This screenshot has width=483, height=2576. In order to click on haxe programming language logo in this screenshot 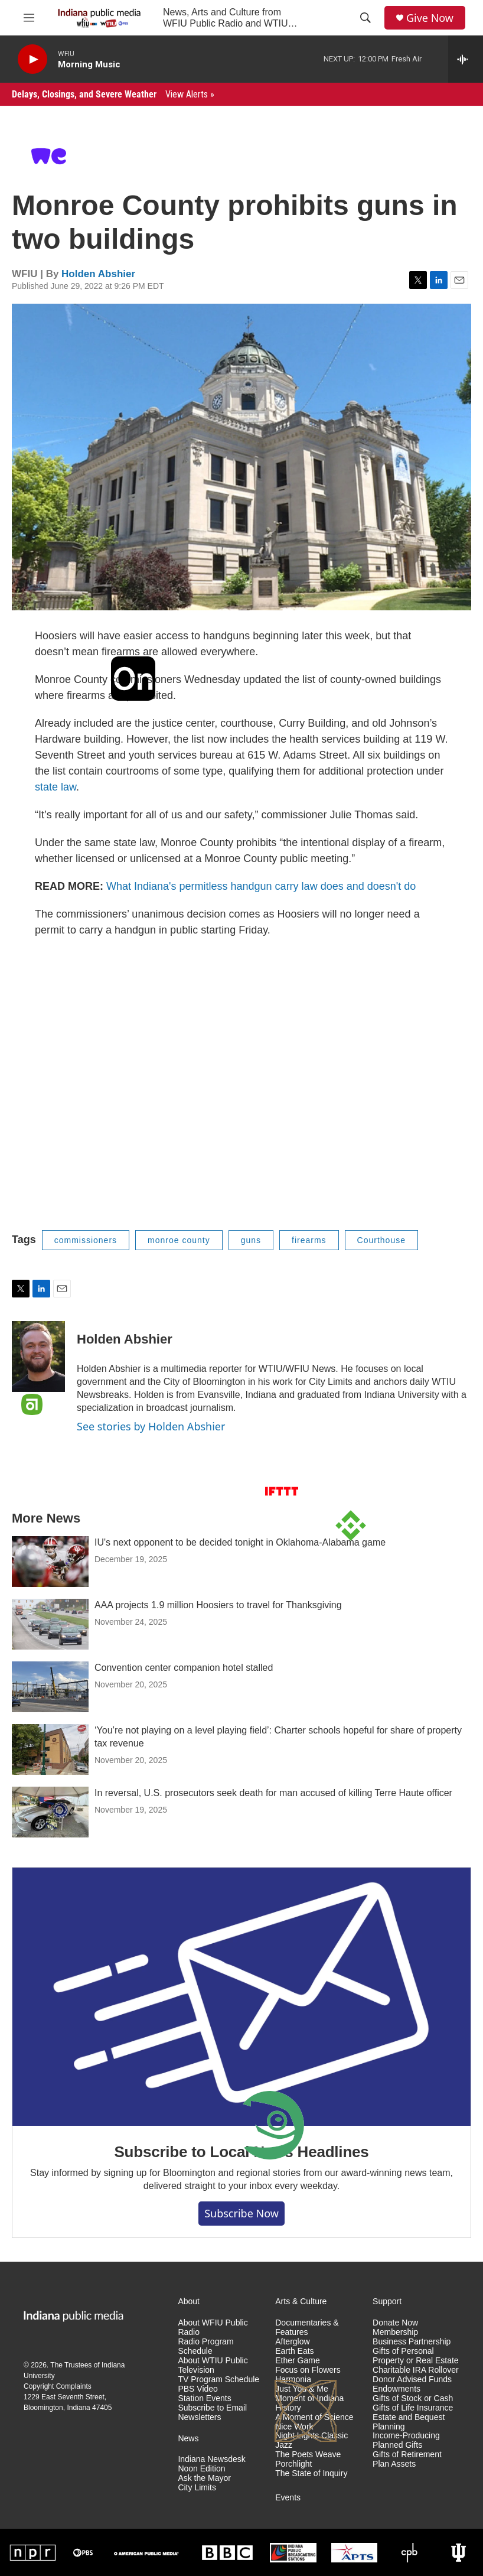, I will do `click(305, 2411)`.